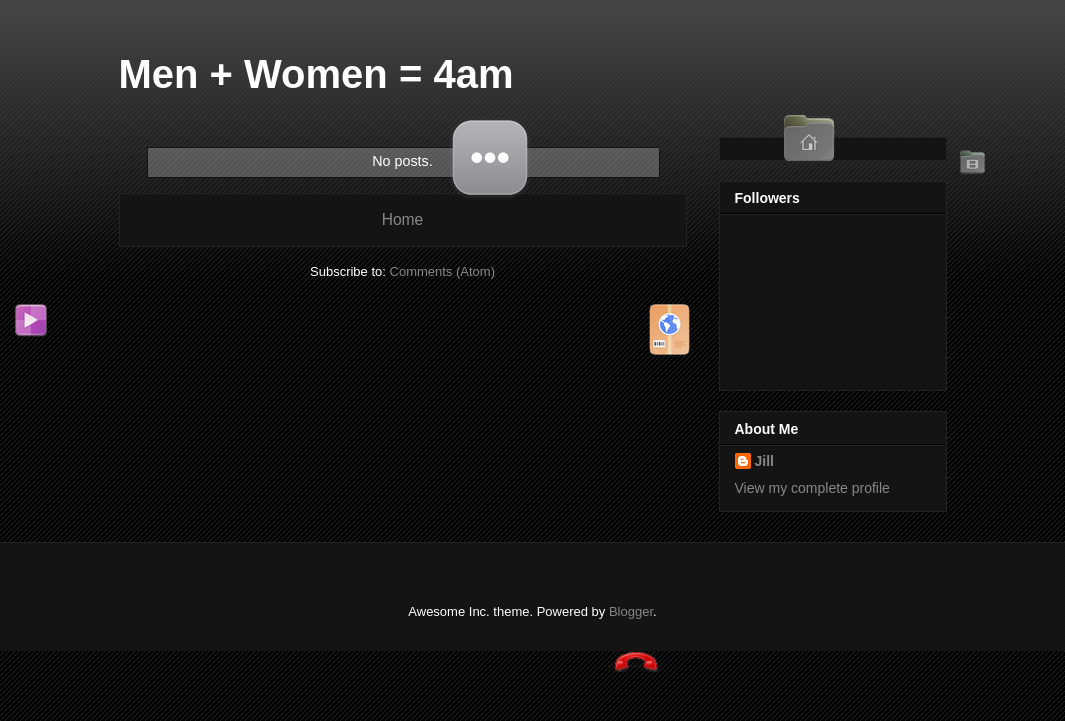 The image size is (1065, 721). Describe the element at coordinates (809, 138) in the screenshot. I see `access your home folder` at that location.